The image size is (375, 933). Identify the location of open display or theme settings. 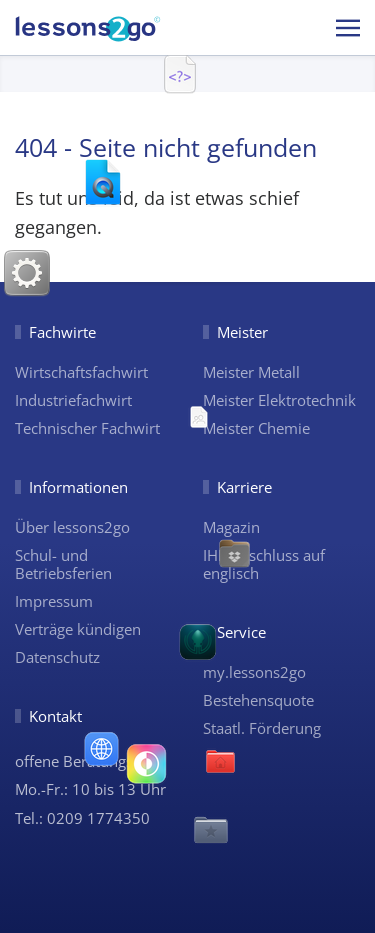
(146, 764).